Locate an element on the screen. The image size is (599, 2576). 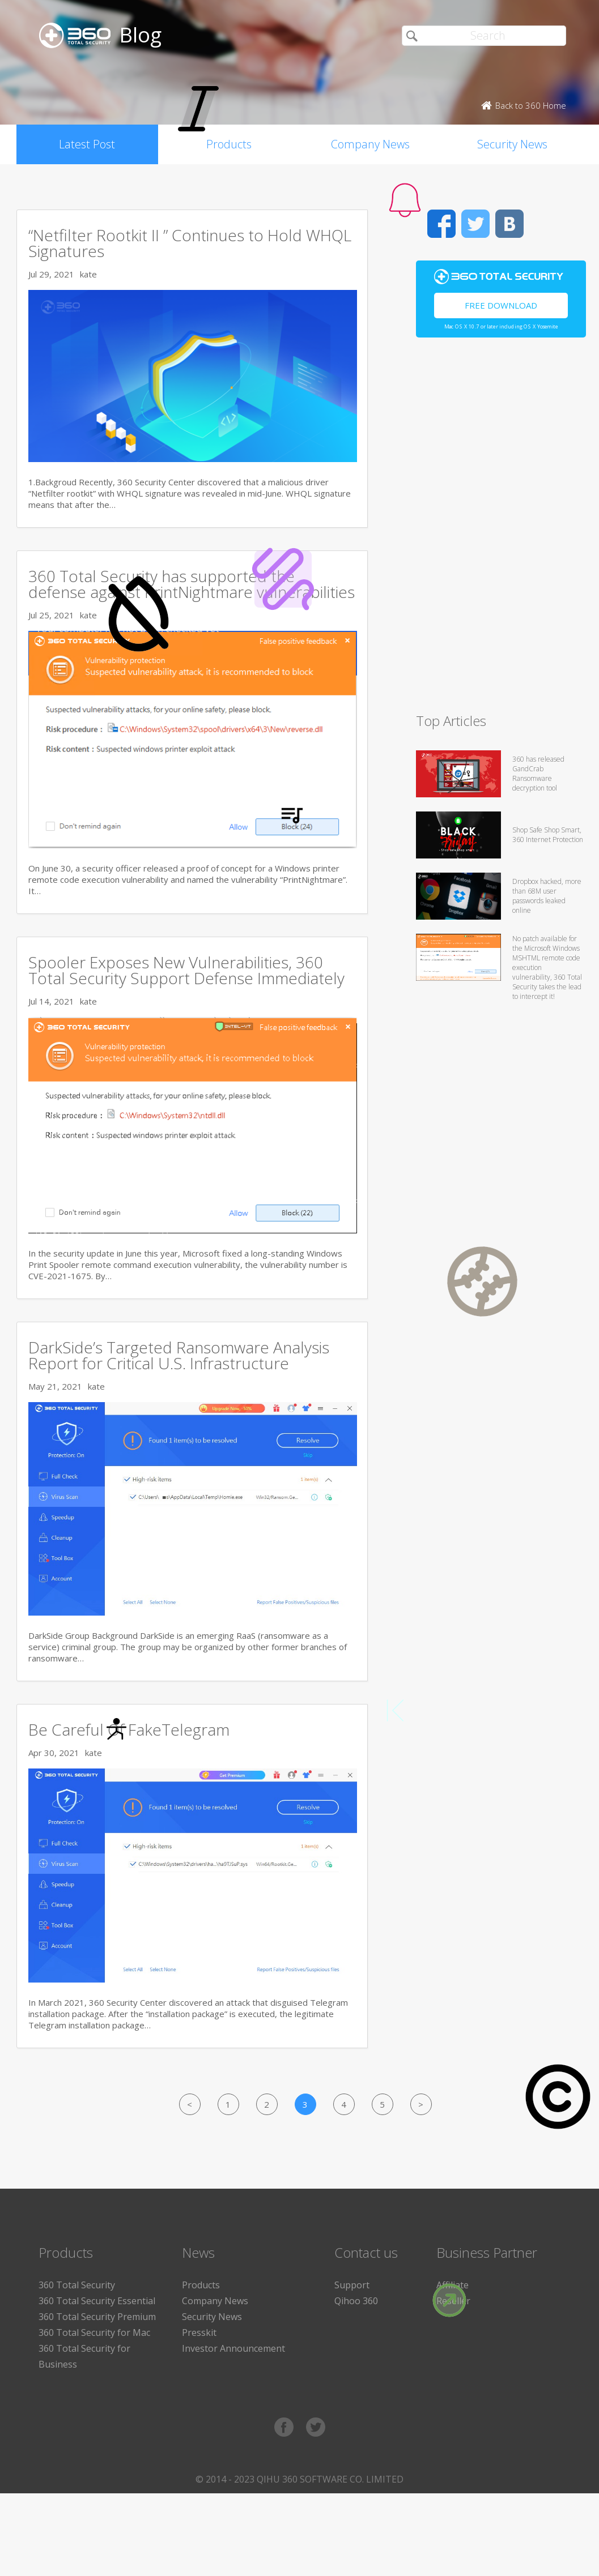
access freehand drawing or annotation tools is located at coordinates (283, 579).